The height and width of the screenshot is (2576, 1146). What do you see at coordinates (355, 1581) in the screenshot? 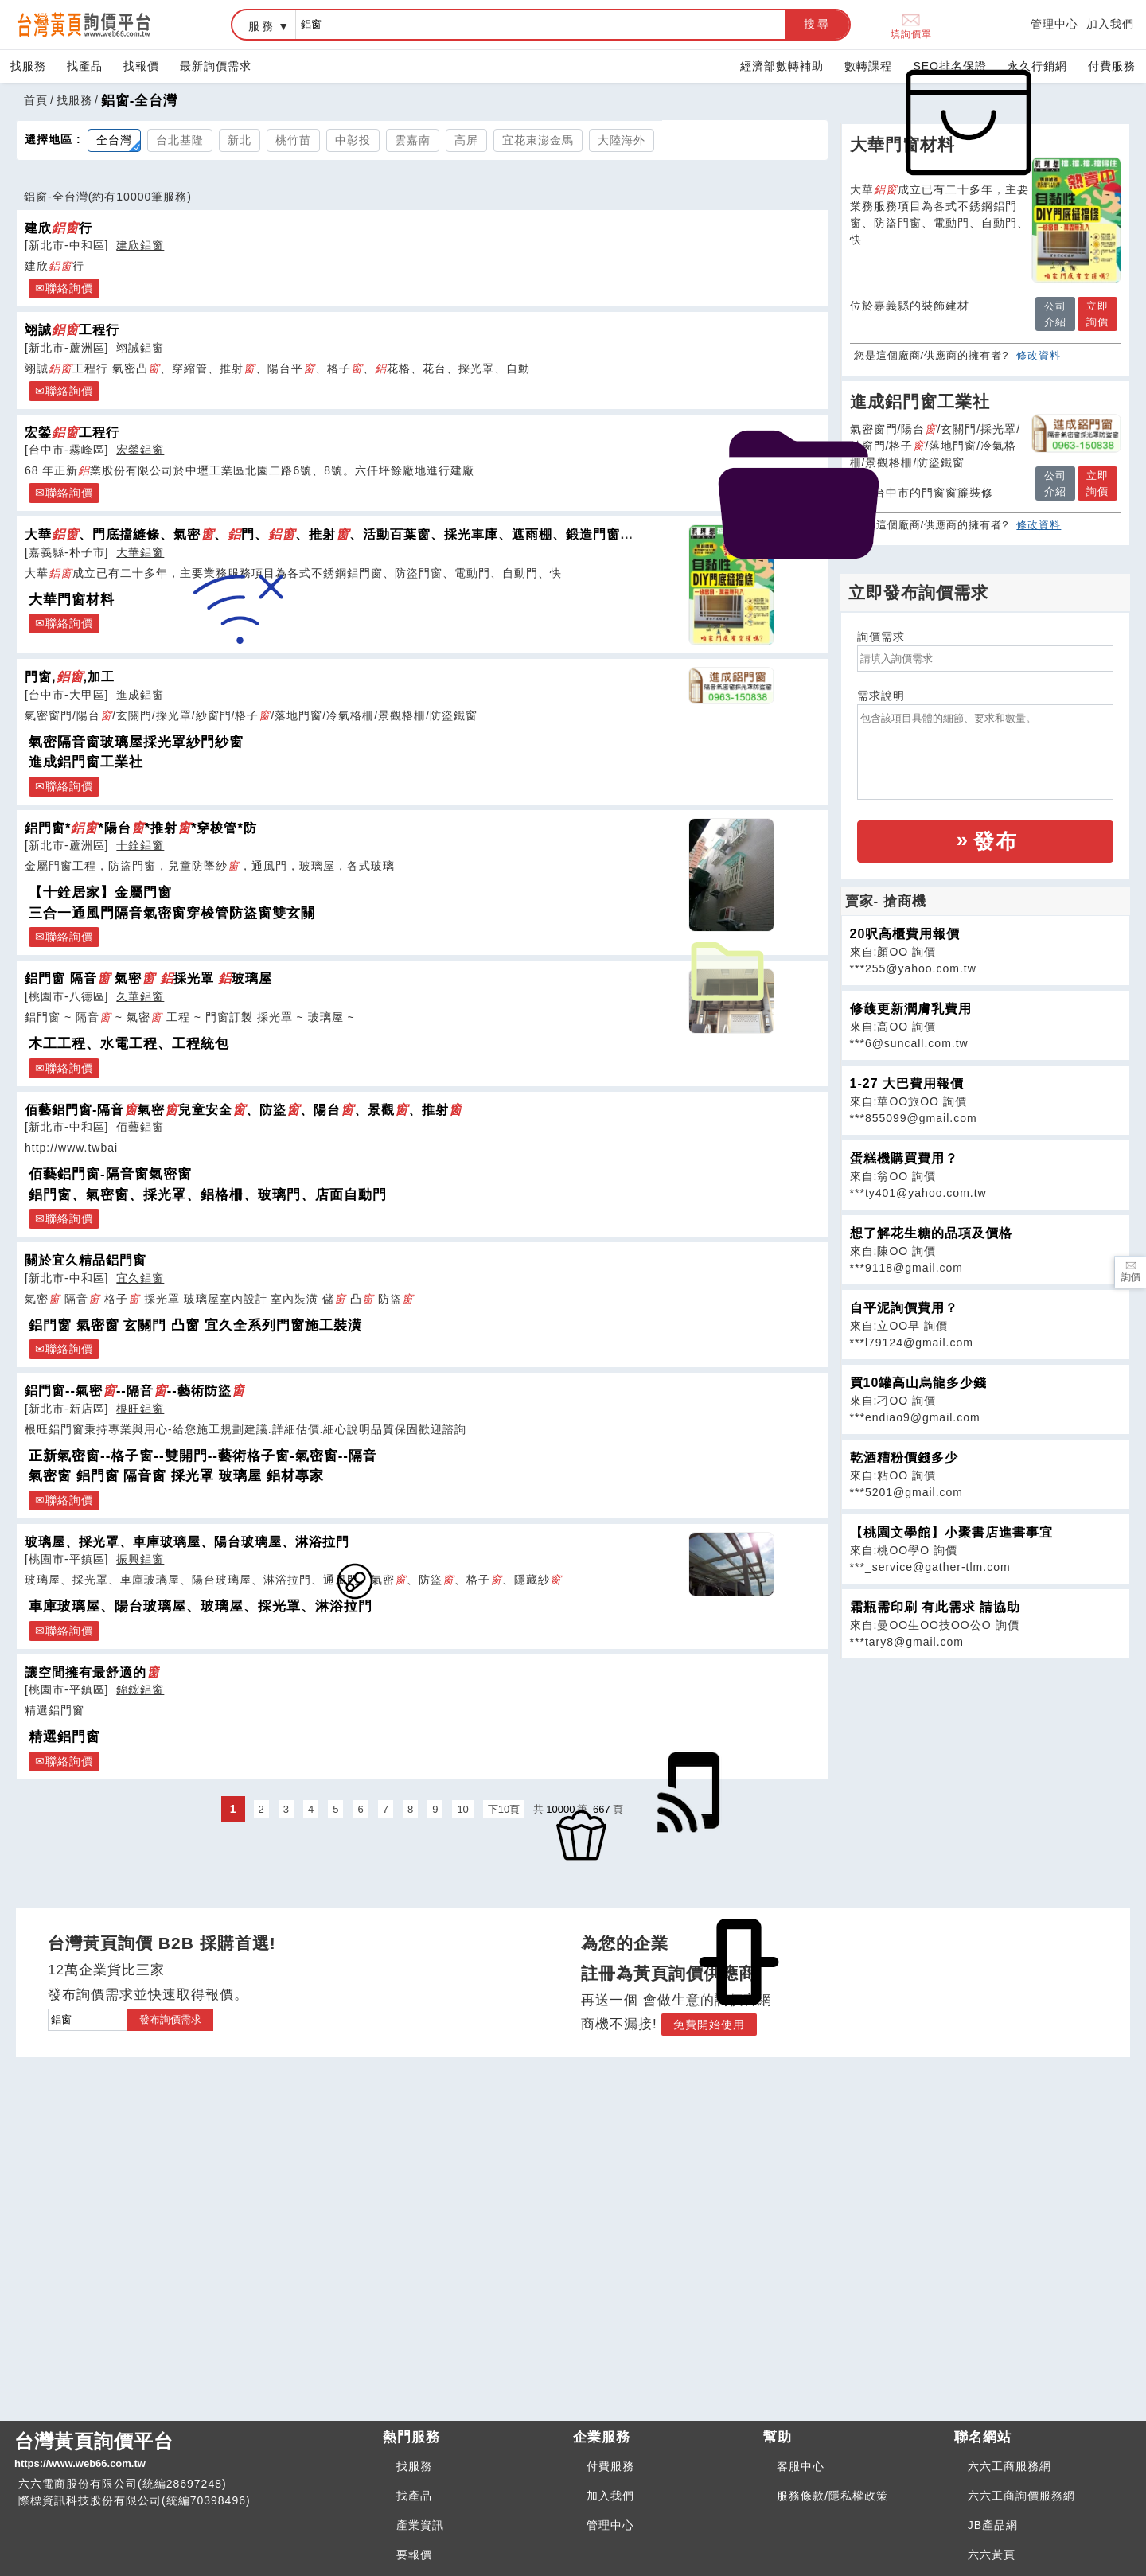
I see `open steam gaming platform` at bounding box center [355, 1581].